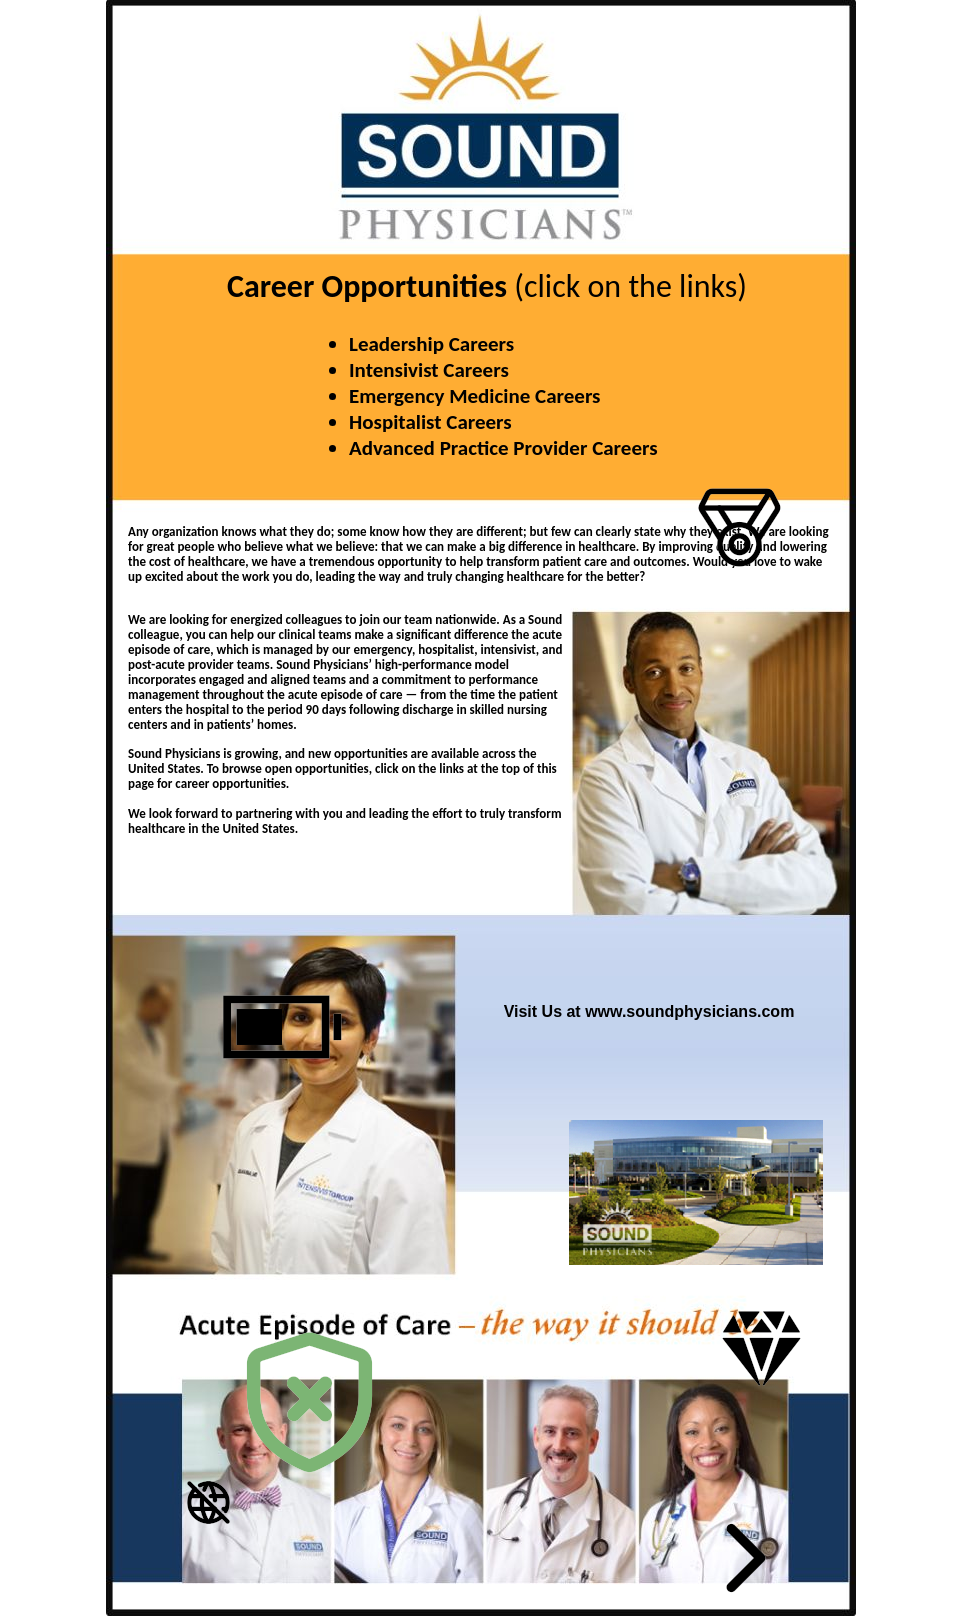 Image resolution: width=962 pixels, height=1616 pixels. I want to click on security check failed, so click(309, 1403).